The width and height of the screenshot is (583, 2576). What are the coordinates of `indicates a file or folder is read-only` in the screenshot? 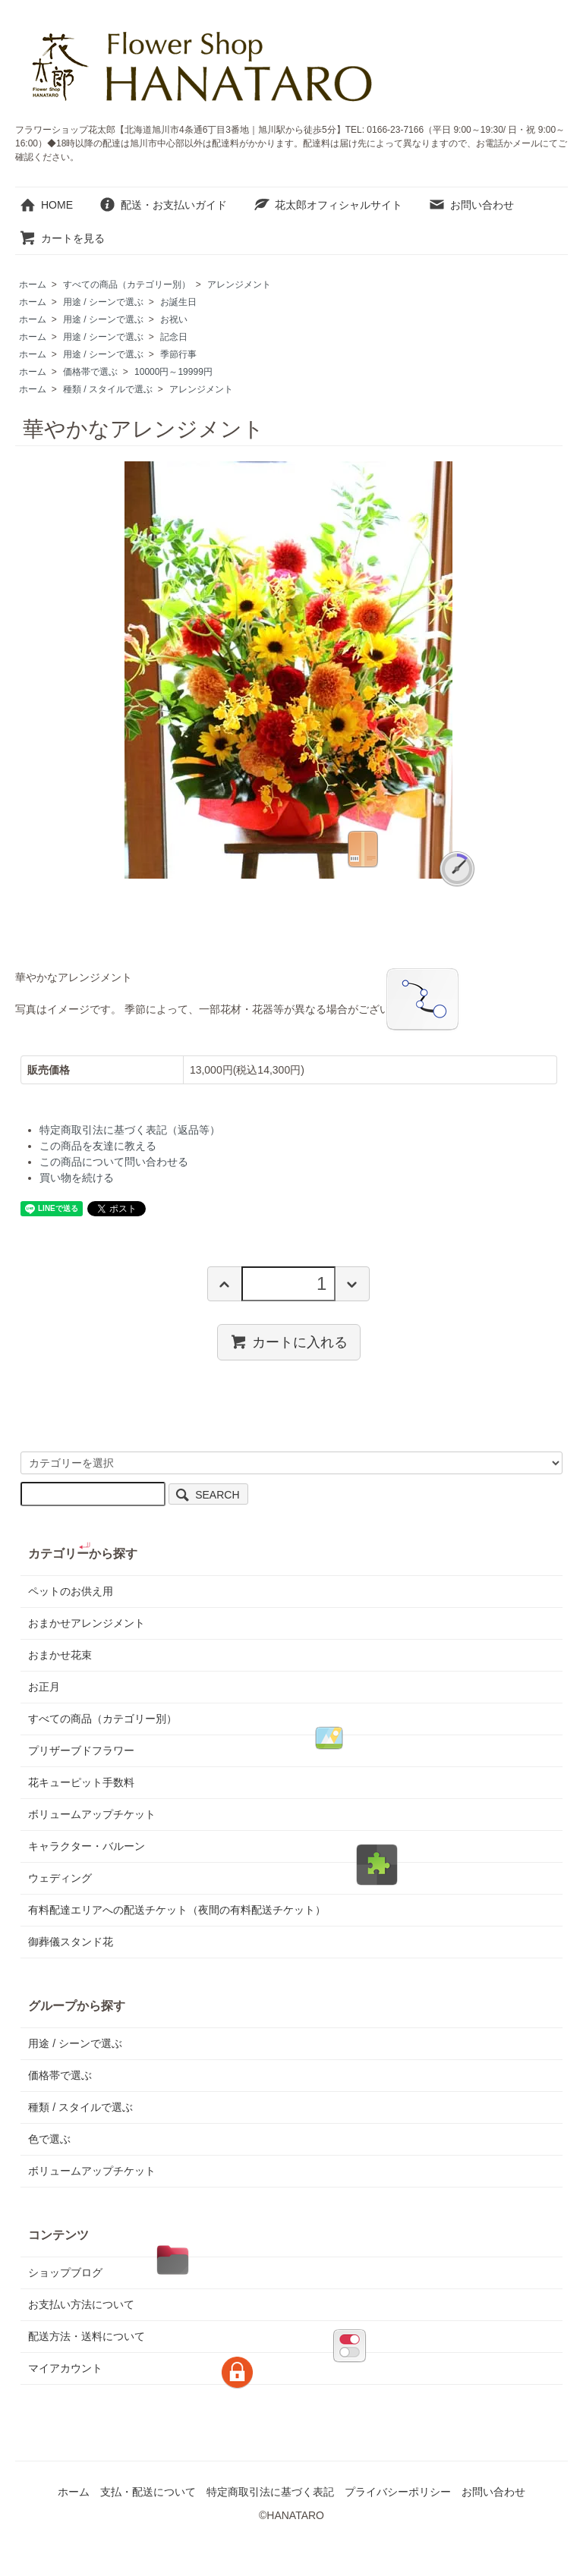 It's located at (237, 2372).